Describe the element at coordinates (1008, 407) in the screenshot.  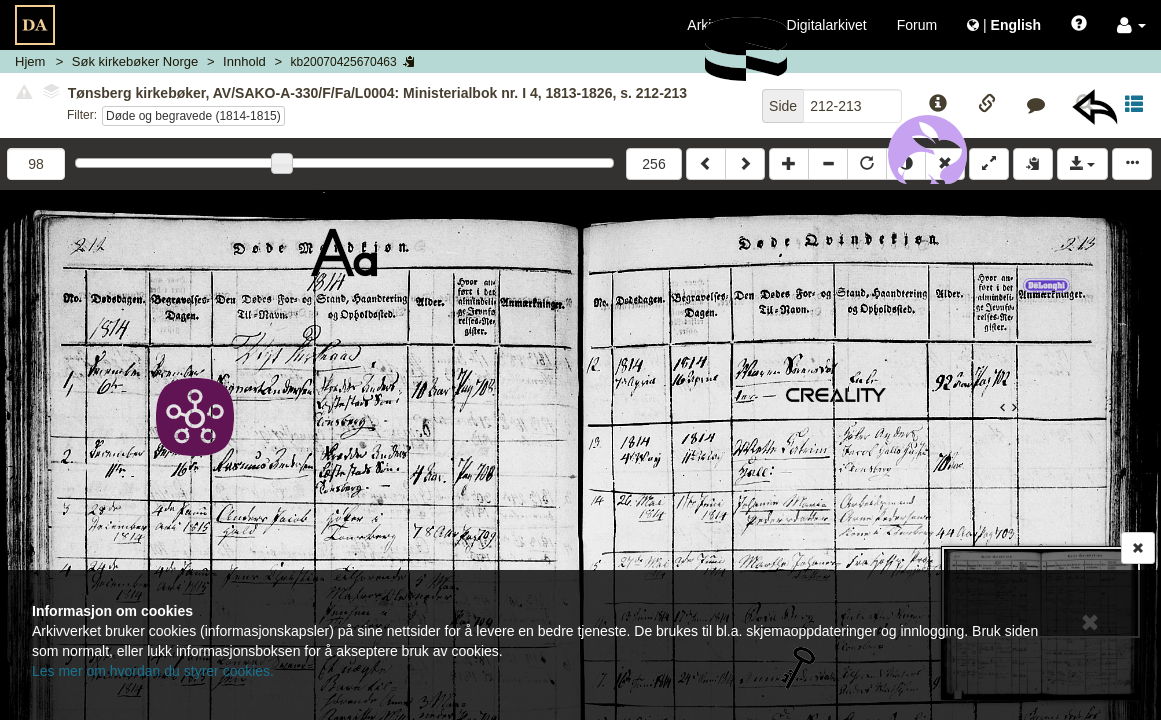
I see `view or edit source code` at that location.